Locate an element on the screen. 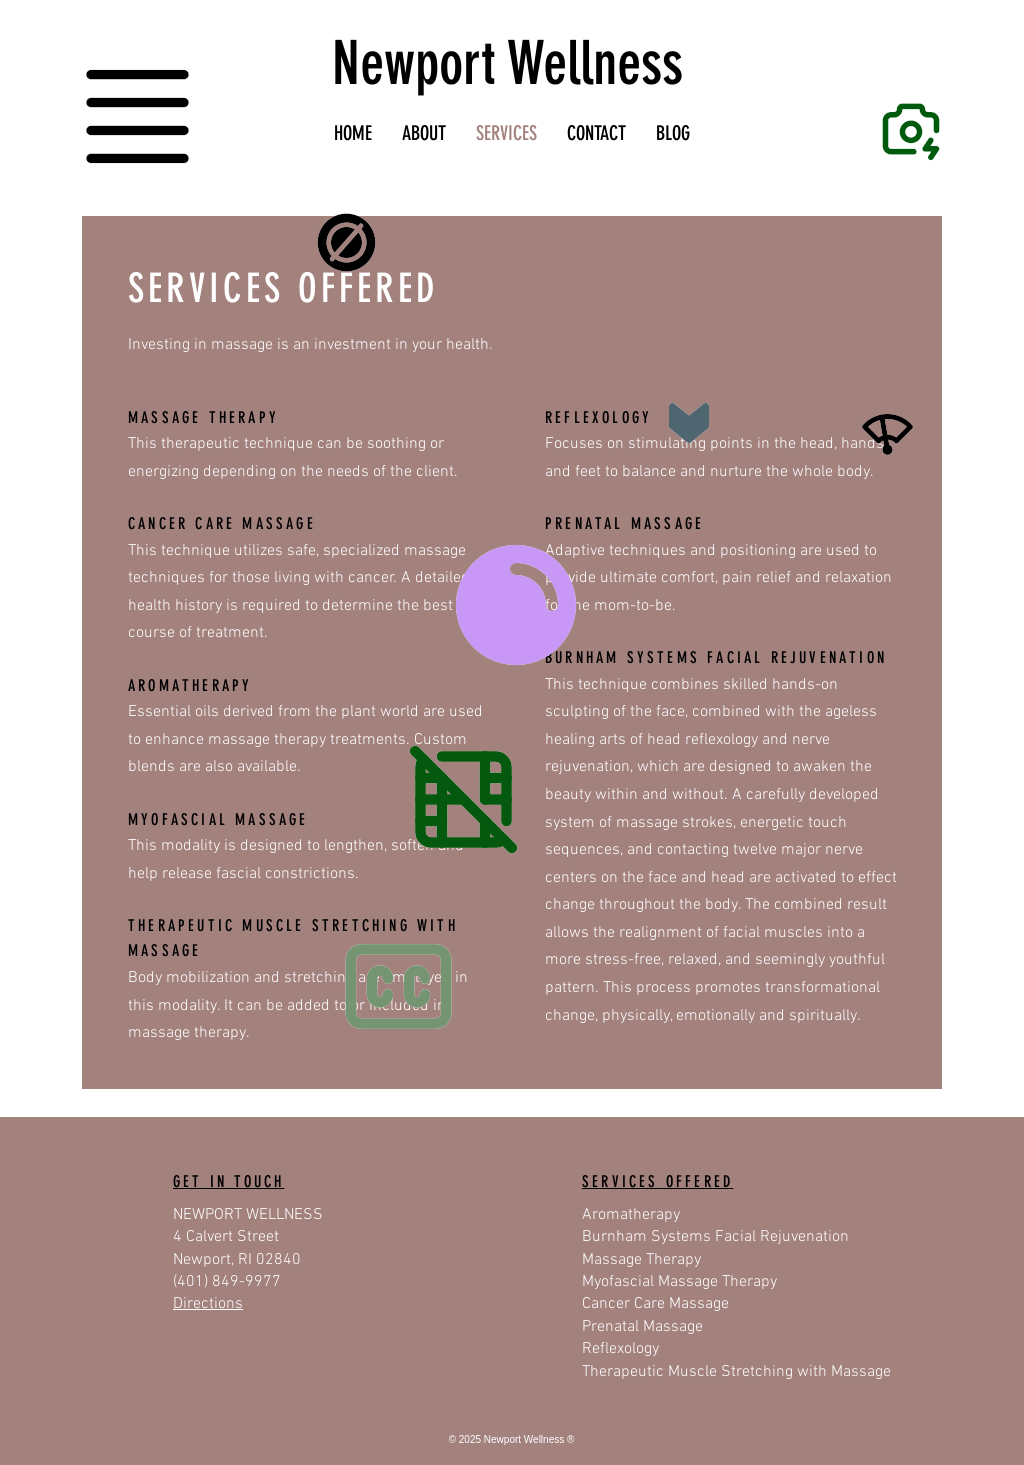 The image size is (1024, 1465). apply inner shadow effect to top-right corner is located at coordinates (516, 605).